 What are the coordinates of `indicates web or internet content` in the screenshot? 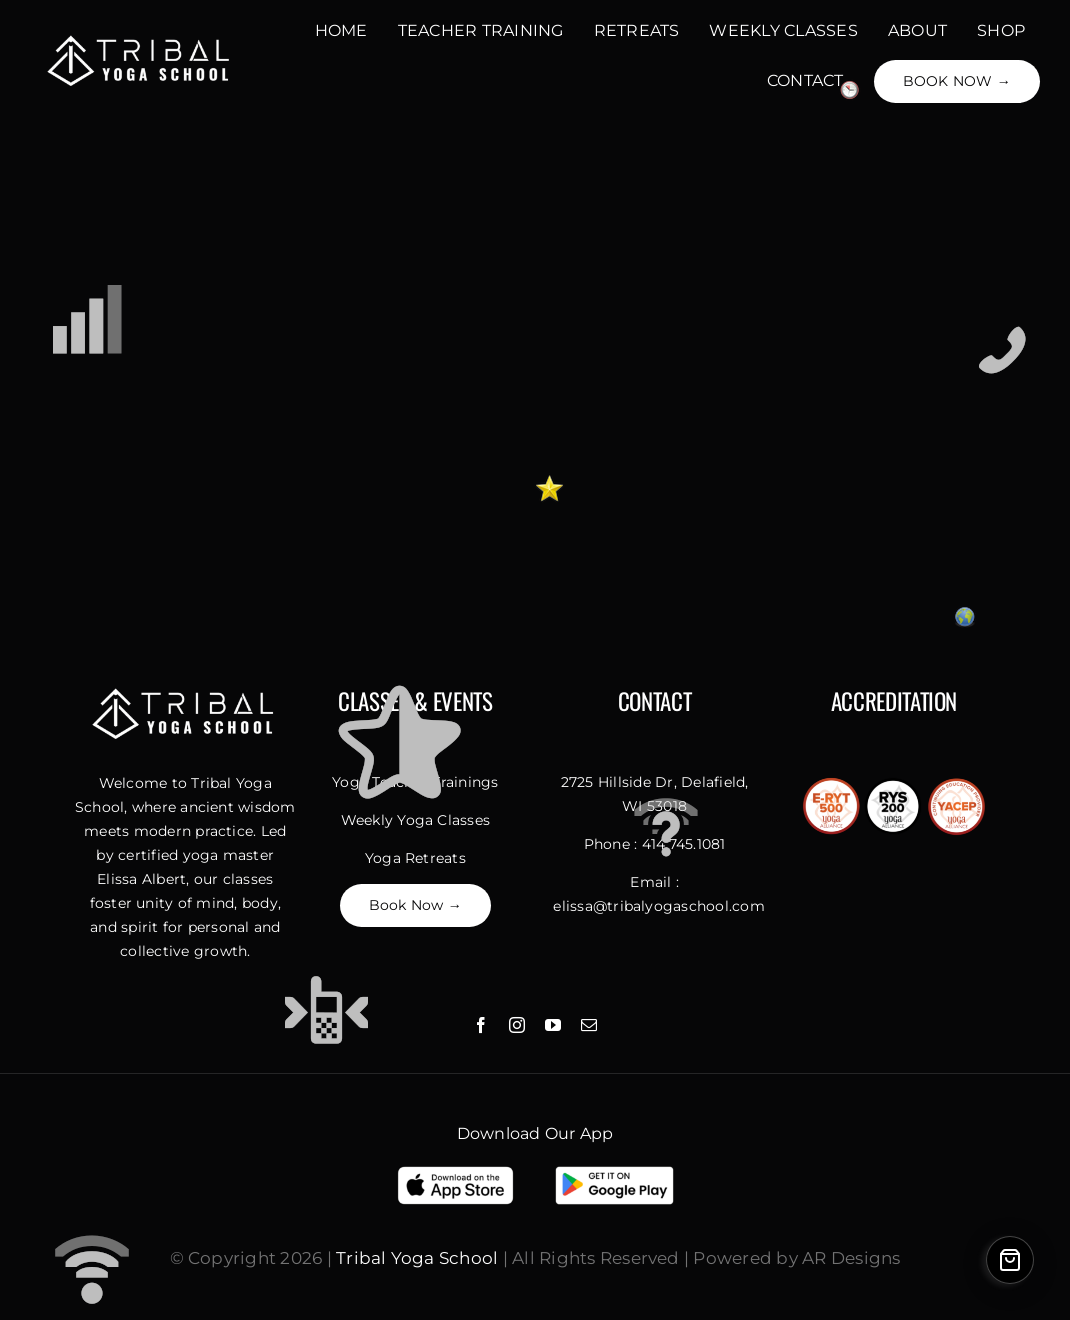 It's located at (965, 617).